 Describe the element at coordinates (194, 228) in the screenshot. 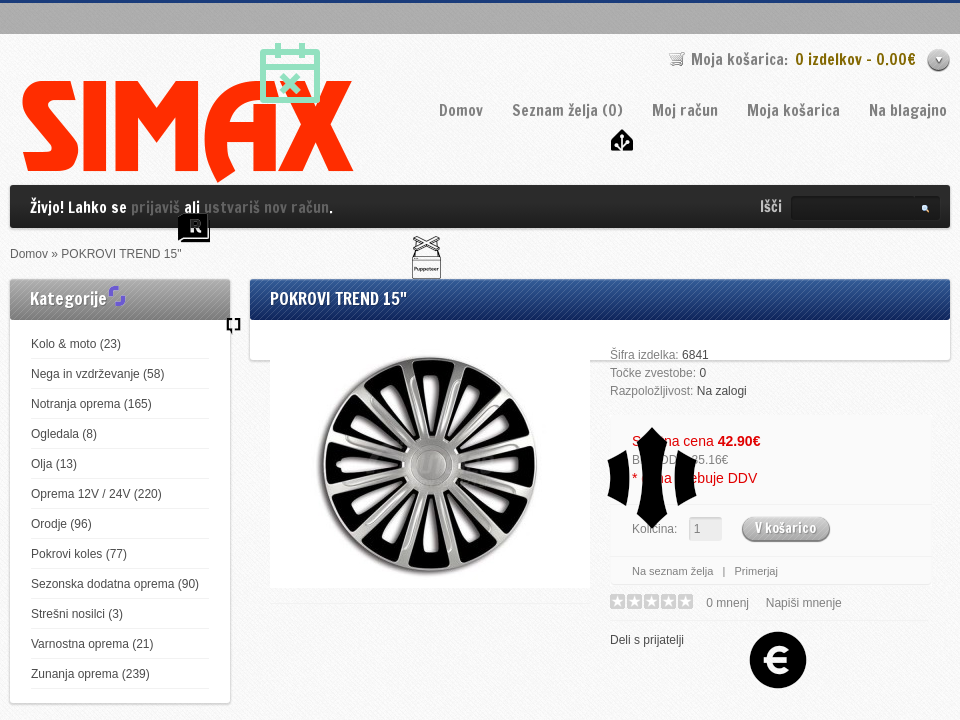

I see `open Autodesk Revit application` at that location.